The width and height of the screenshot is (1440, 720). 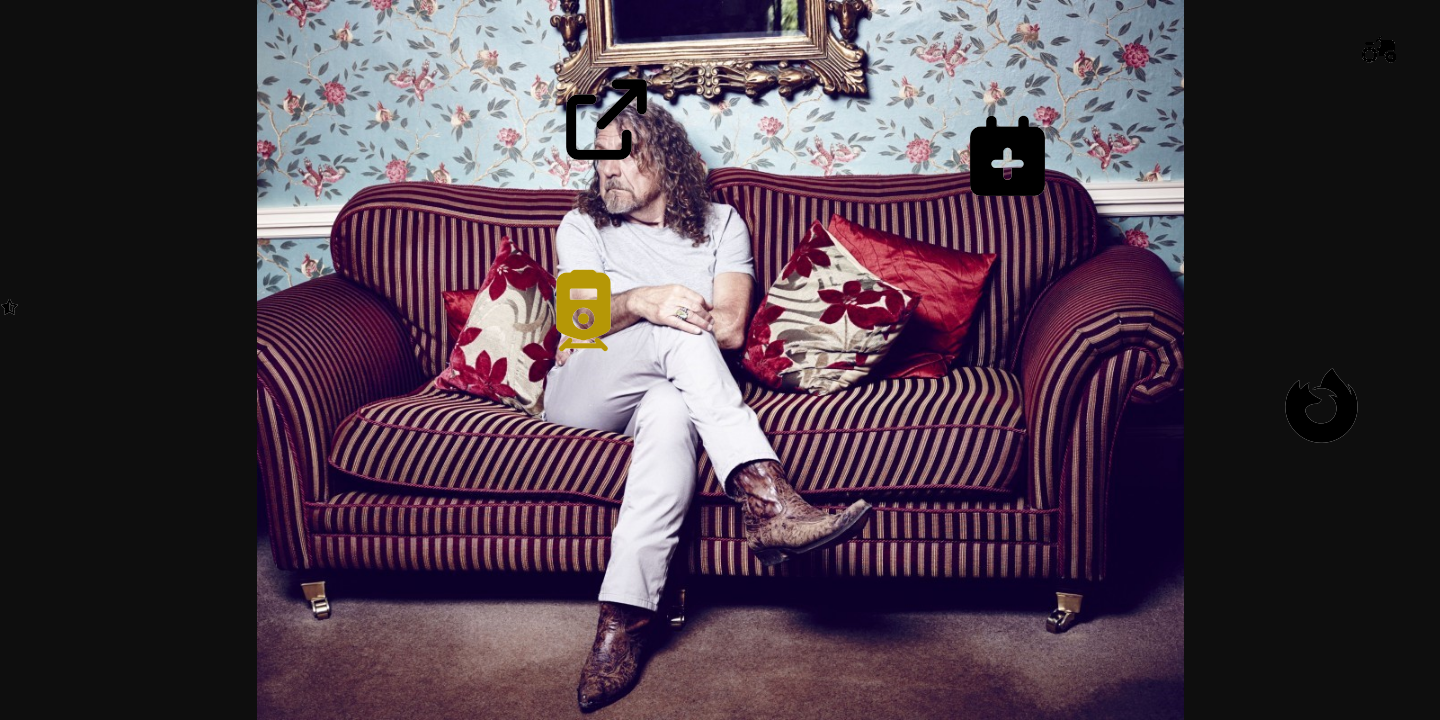 What do you see at coordinates (9, 307) in the screenshot?
I see `indicates a partial or half-star rating` at bounding box center [9, 307].